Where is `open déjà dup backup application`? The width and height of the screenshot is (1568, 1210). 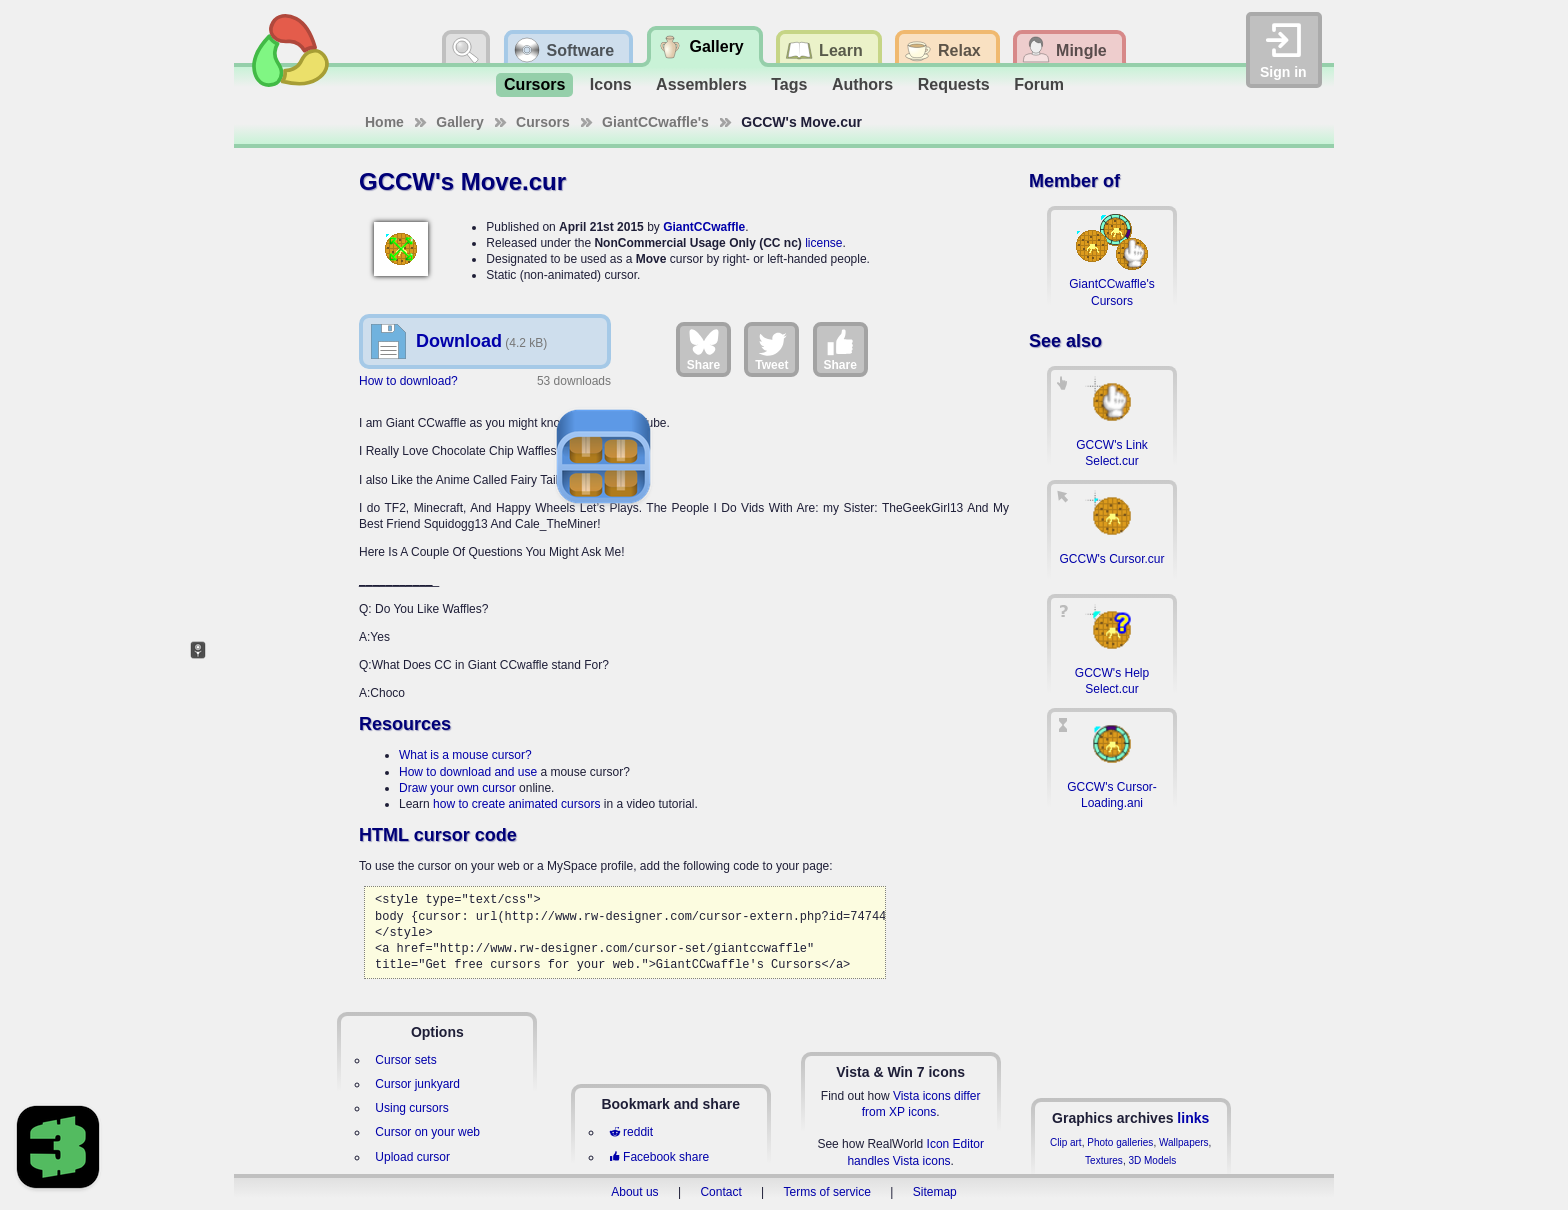 open déjà dup backup application is located at coordinates (198, 650).